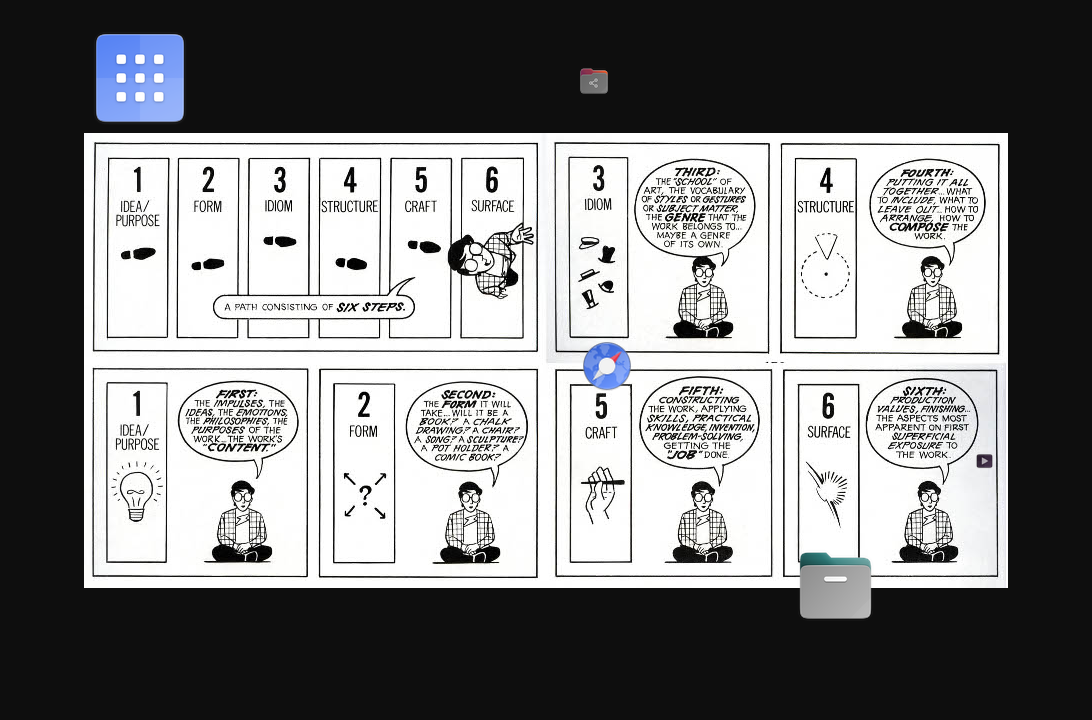  Describe the element at coordinates (140, 78) in the screenshot. I see `view all applications` at that location.